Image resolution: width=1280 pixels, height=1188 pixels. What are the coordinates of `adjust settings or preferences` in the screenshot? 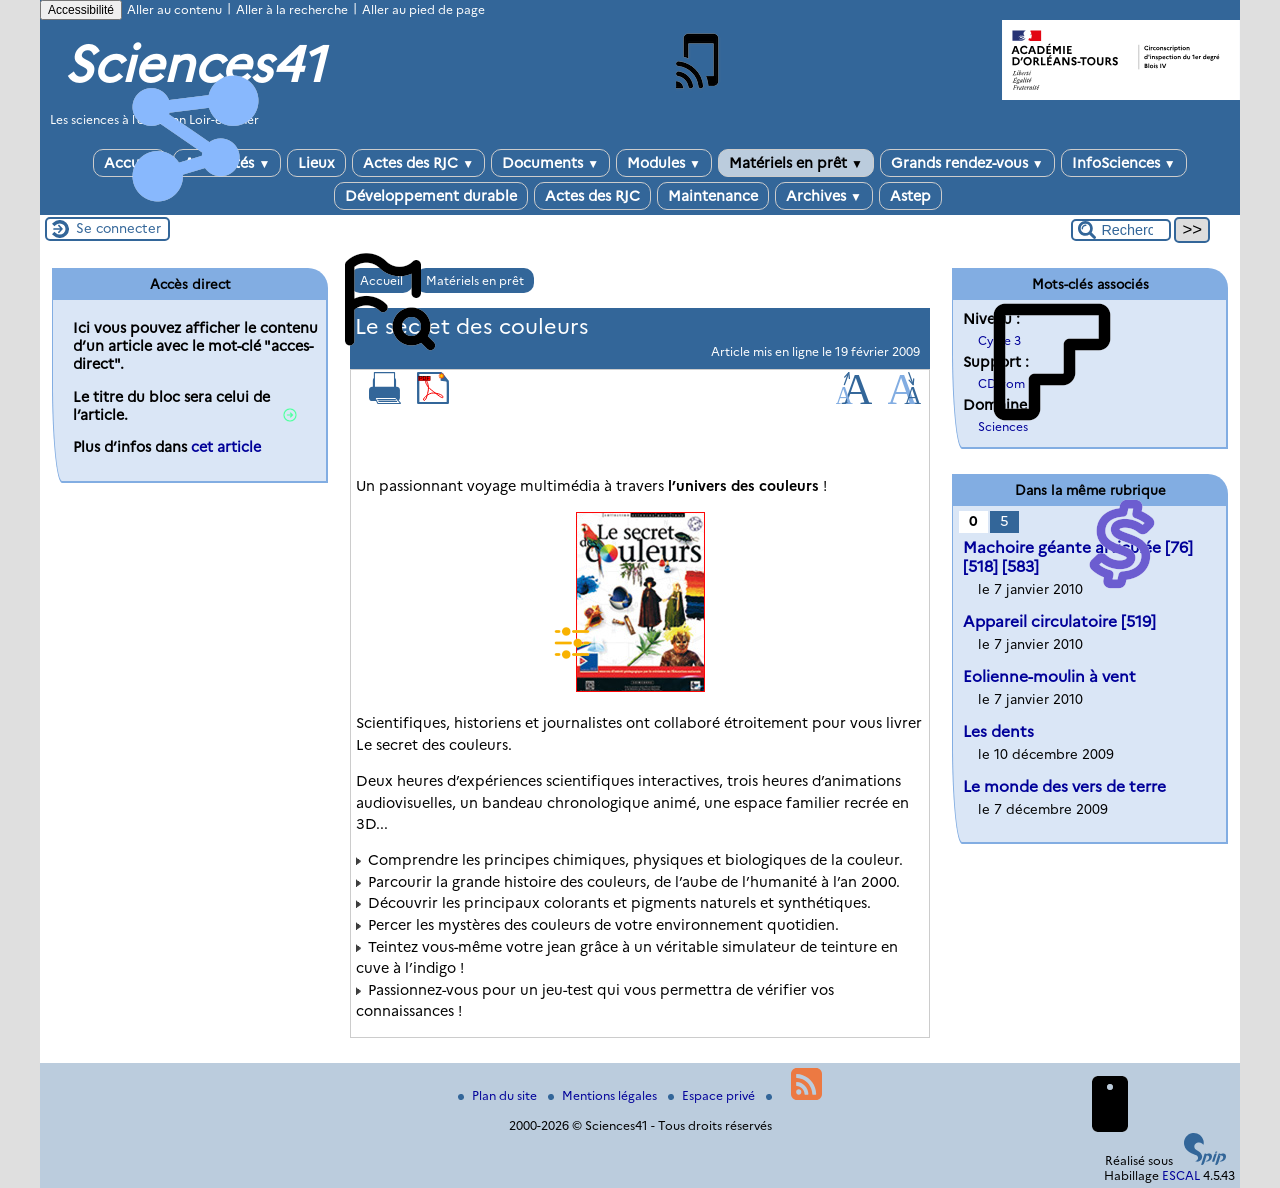 It's located at (572, 643).